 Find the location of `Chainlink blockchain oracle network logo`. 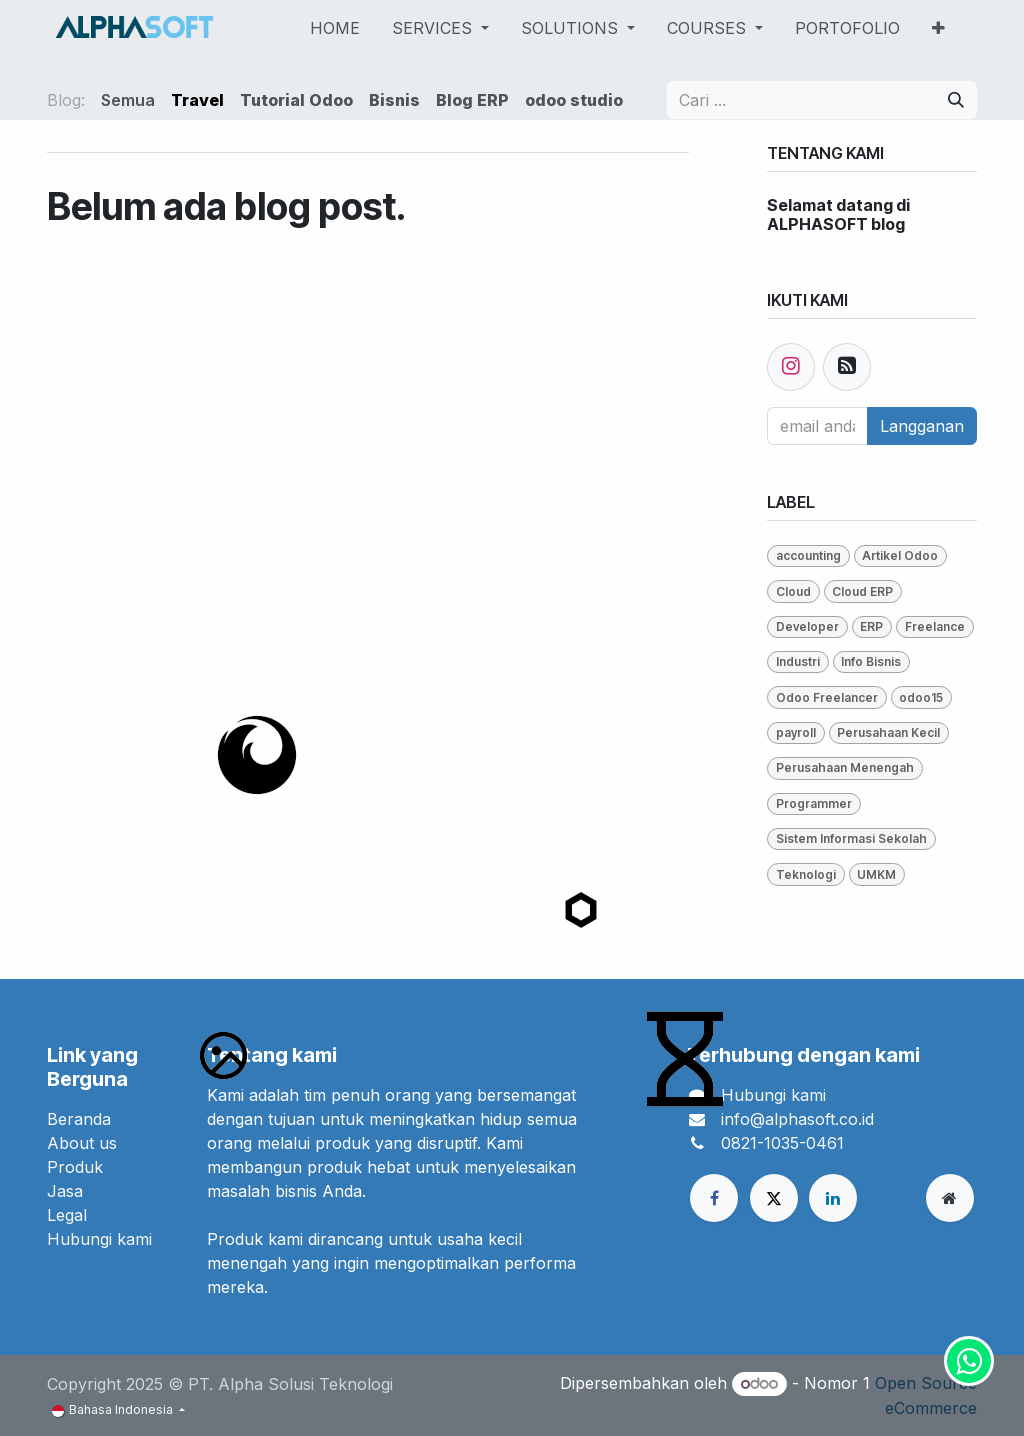

Chainlink blockchain oracle network logo is located at coordinates (581, 910).